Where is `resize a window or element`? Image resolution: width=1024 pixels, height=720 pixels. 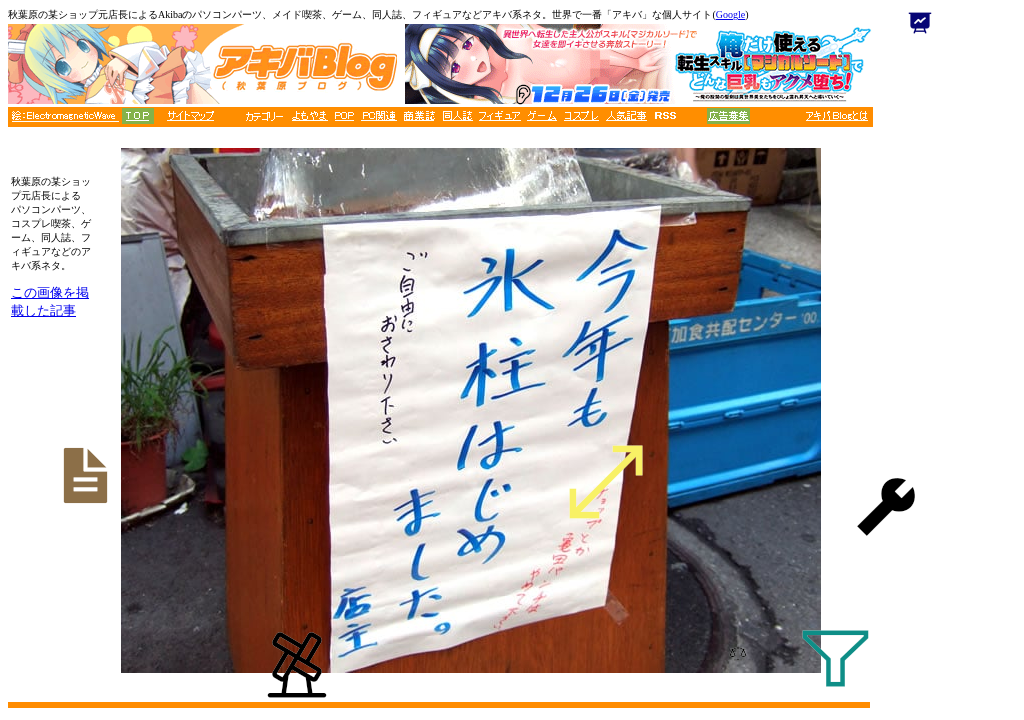 resize a window or element is located at coordinates (606, 482).